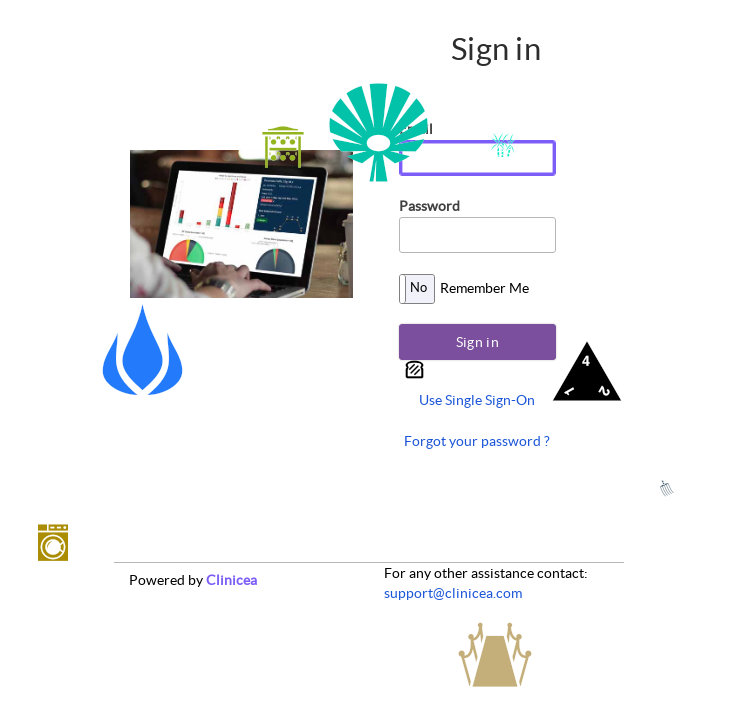  Describe the element at coordinates (378, 132) in the screenshot. I see `decorative fan or palm frond icon` at that location.